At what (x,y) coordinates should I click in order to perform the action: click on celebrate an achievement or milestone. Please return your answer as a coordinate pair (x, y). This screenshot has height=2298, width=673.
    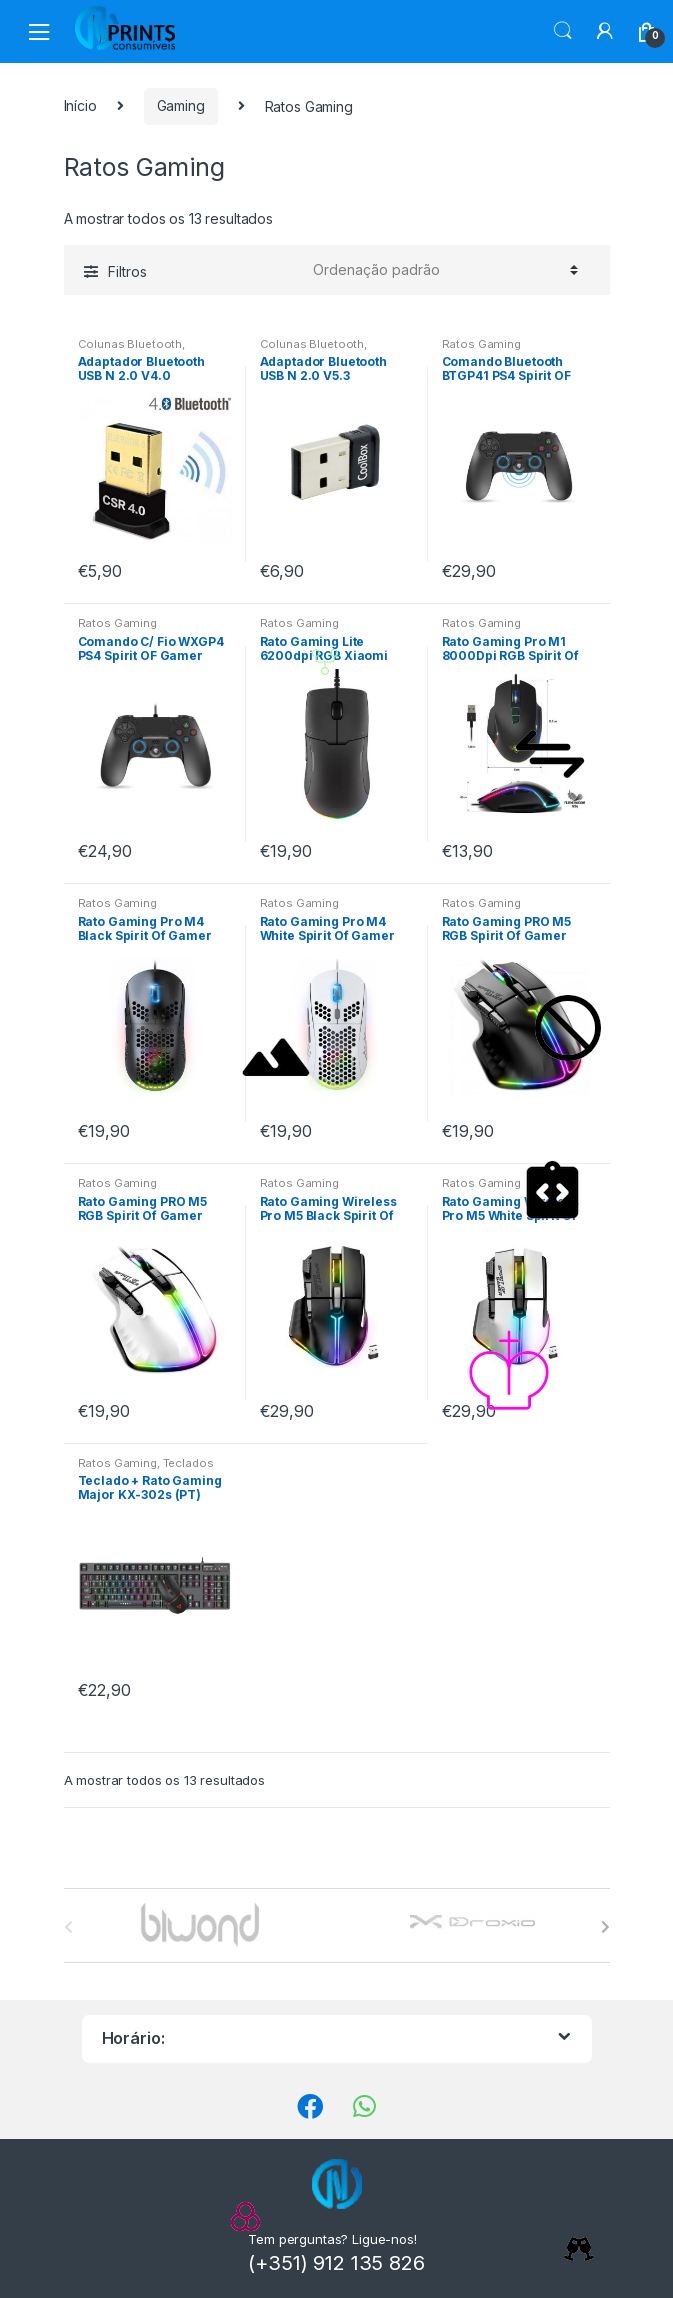
    Looking at the image, I should click on (579, 2249).